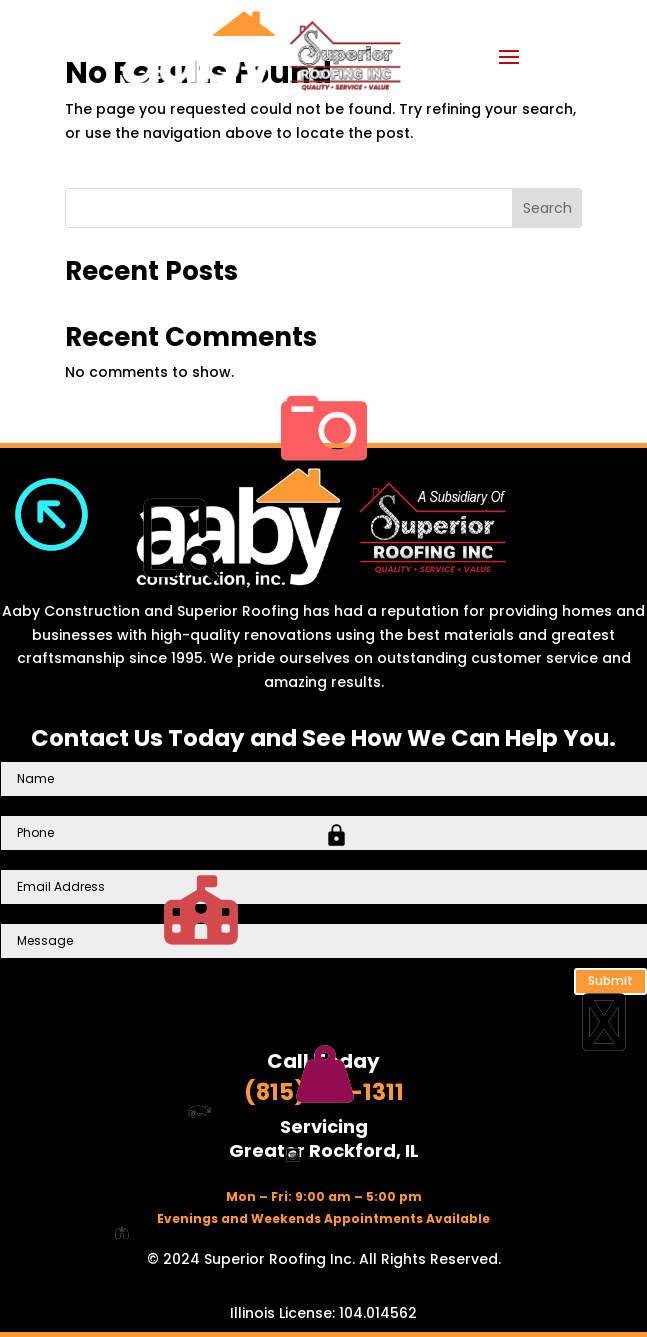 The width and height of the screenshot is (647, 1337). I want to click on access heating, ventilation, and air conditioning controls, so click(293, 1155).